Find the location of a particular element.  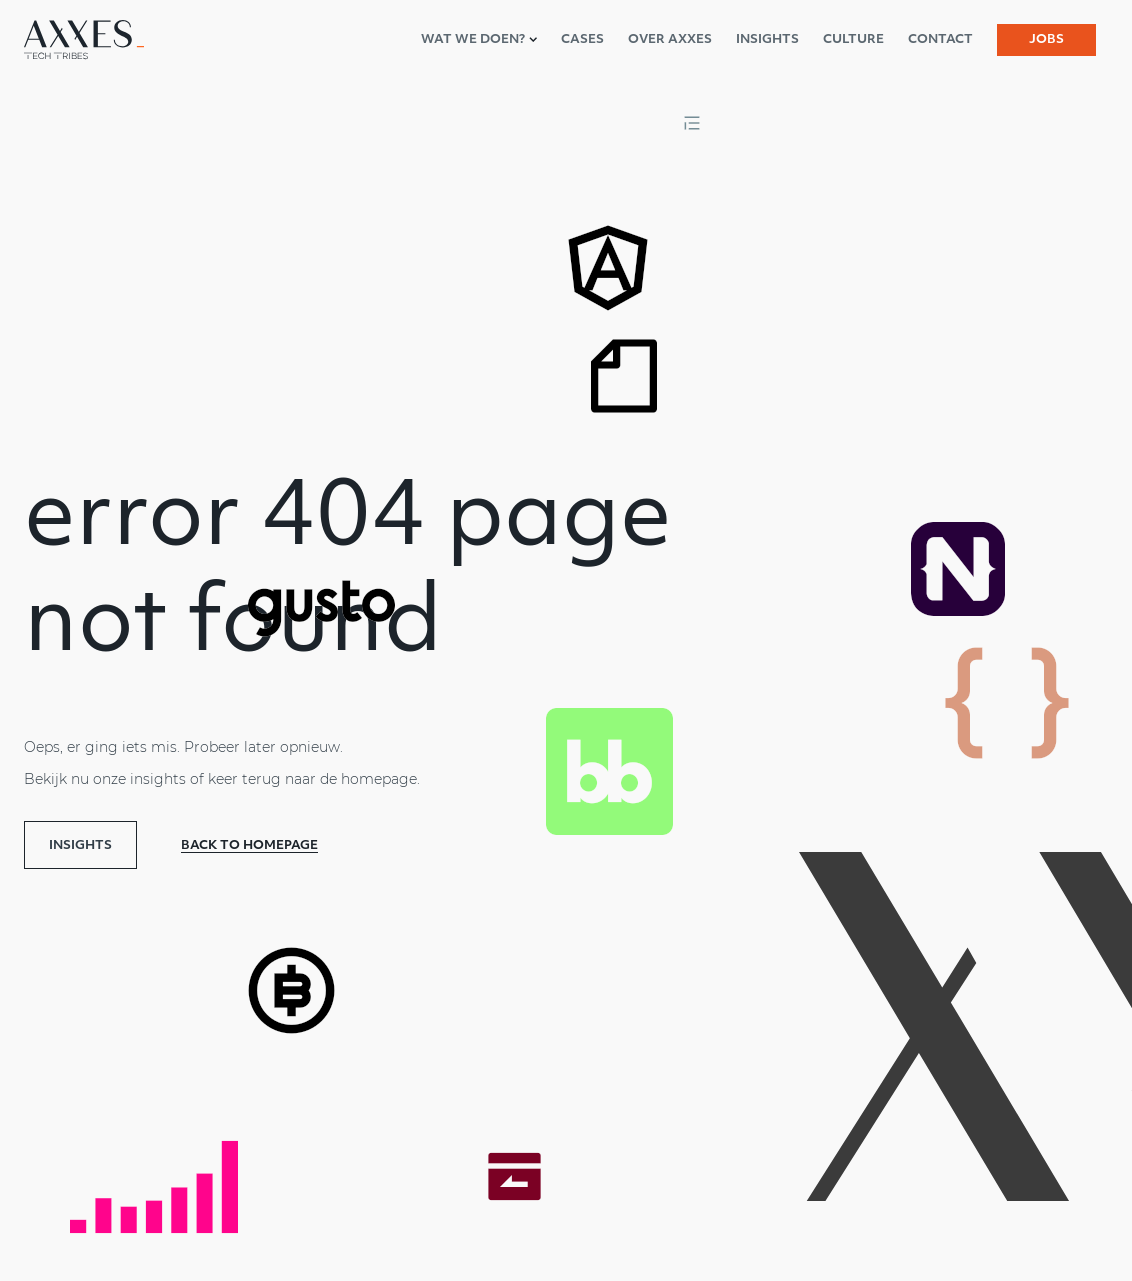

access code editor or development tools is located at coordinates (1007, 703).